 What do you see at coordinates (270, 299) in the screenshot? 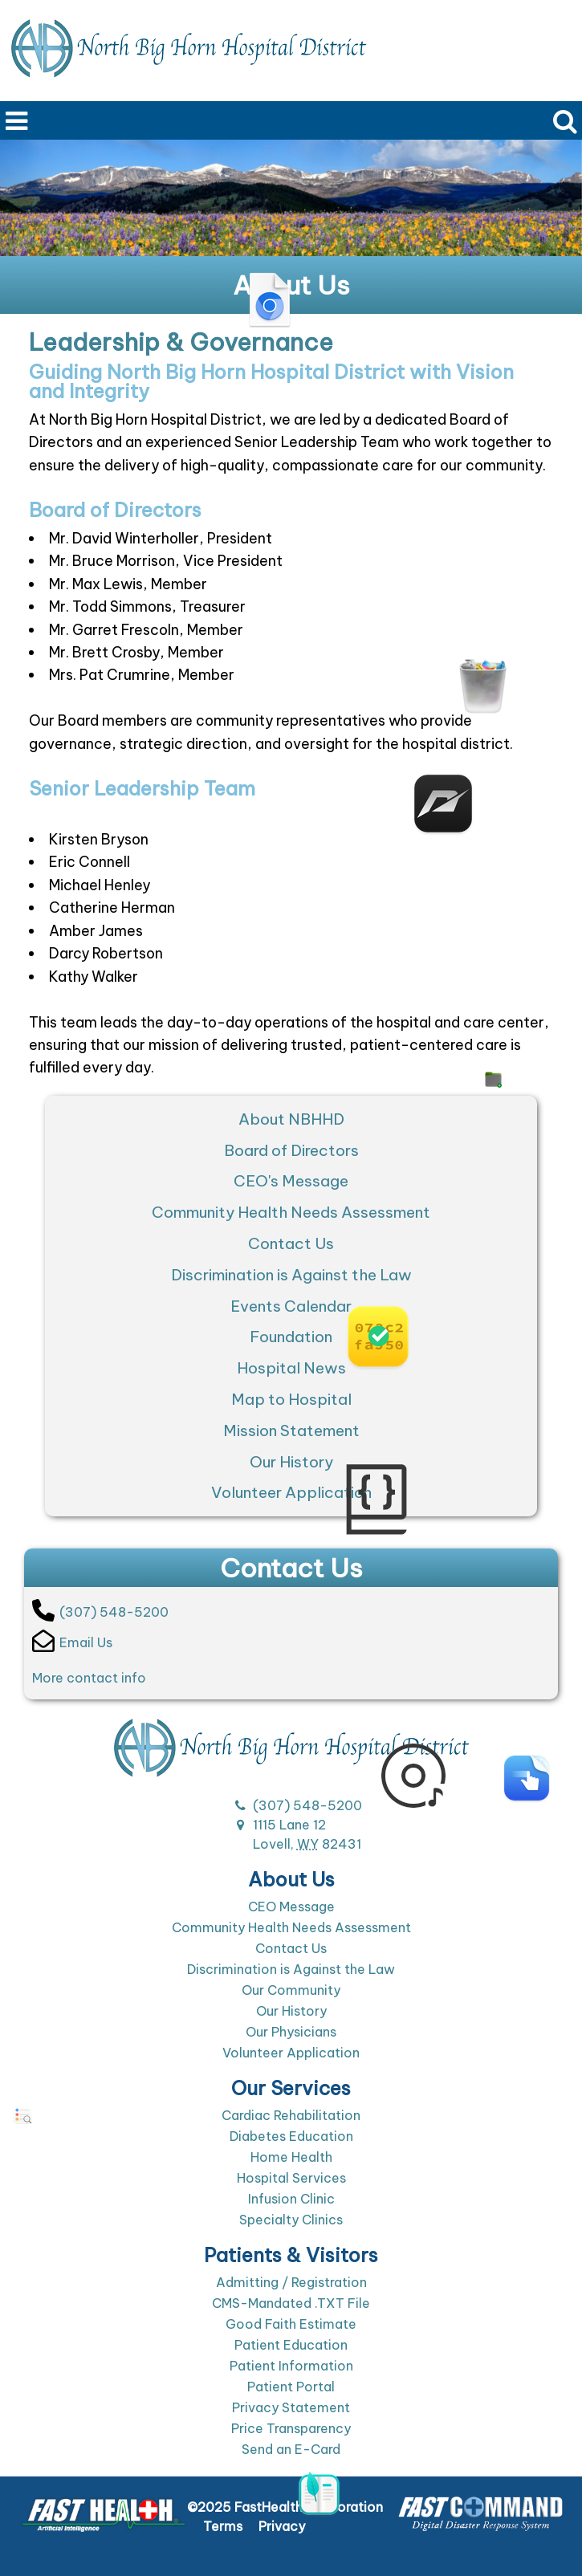
I see `open a document in chromium browser` at bounding box center [270, 299].